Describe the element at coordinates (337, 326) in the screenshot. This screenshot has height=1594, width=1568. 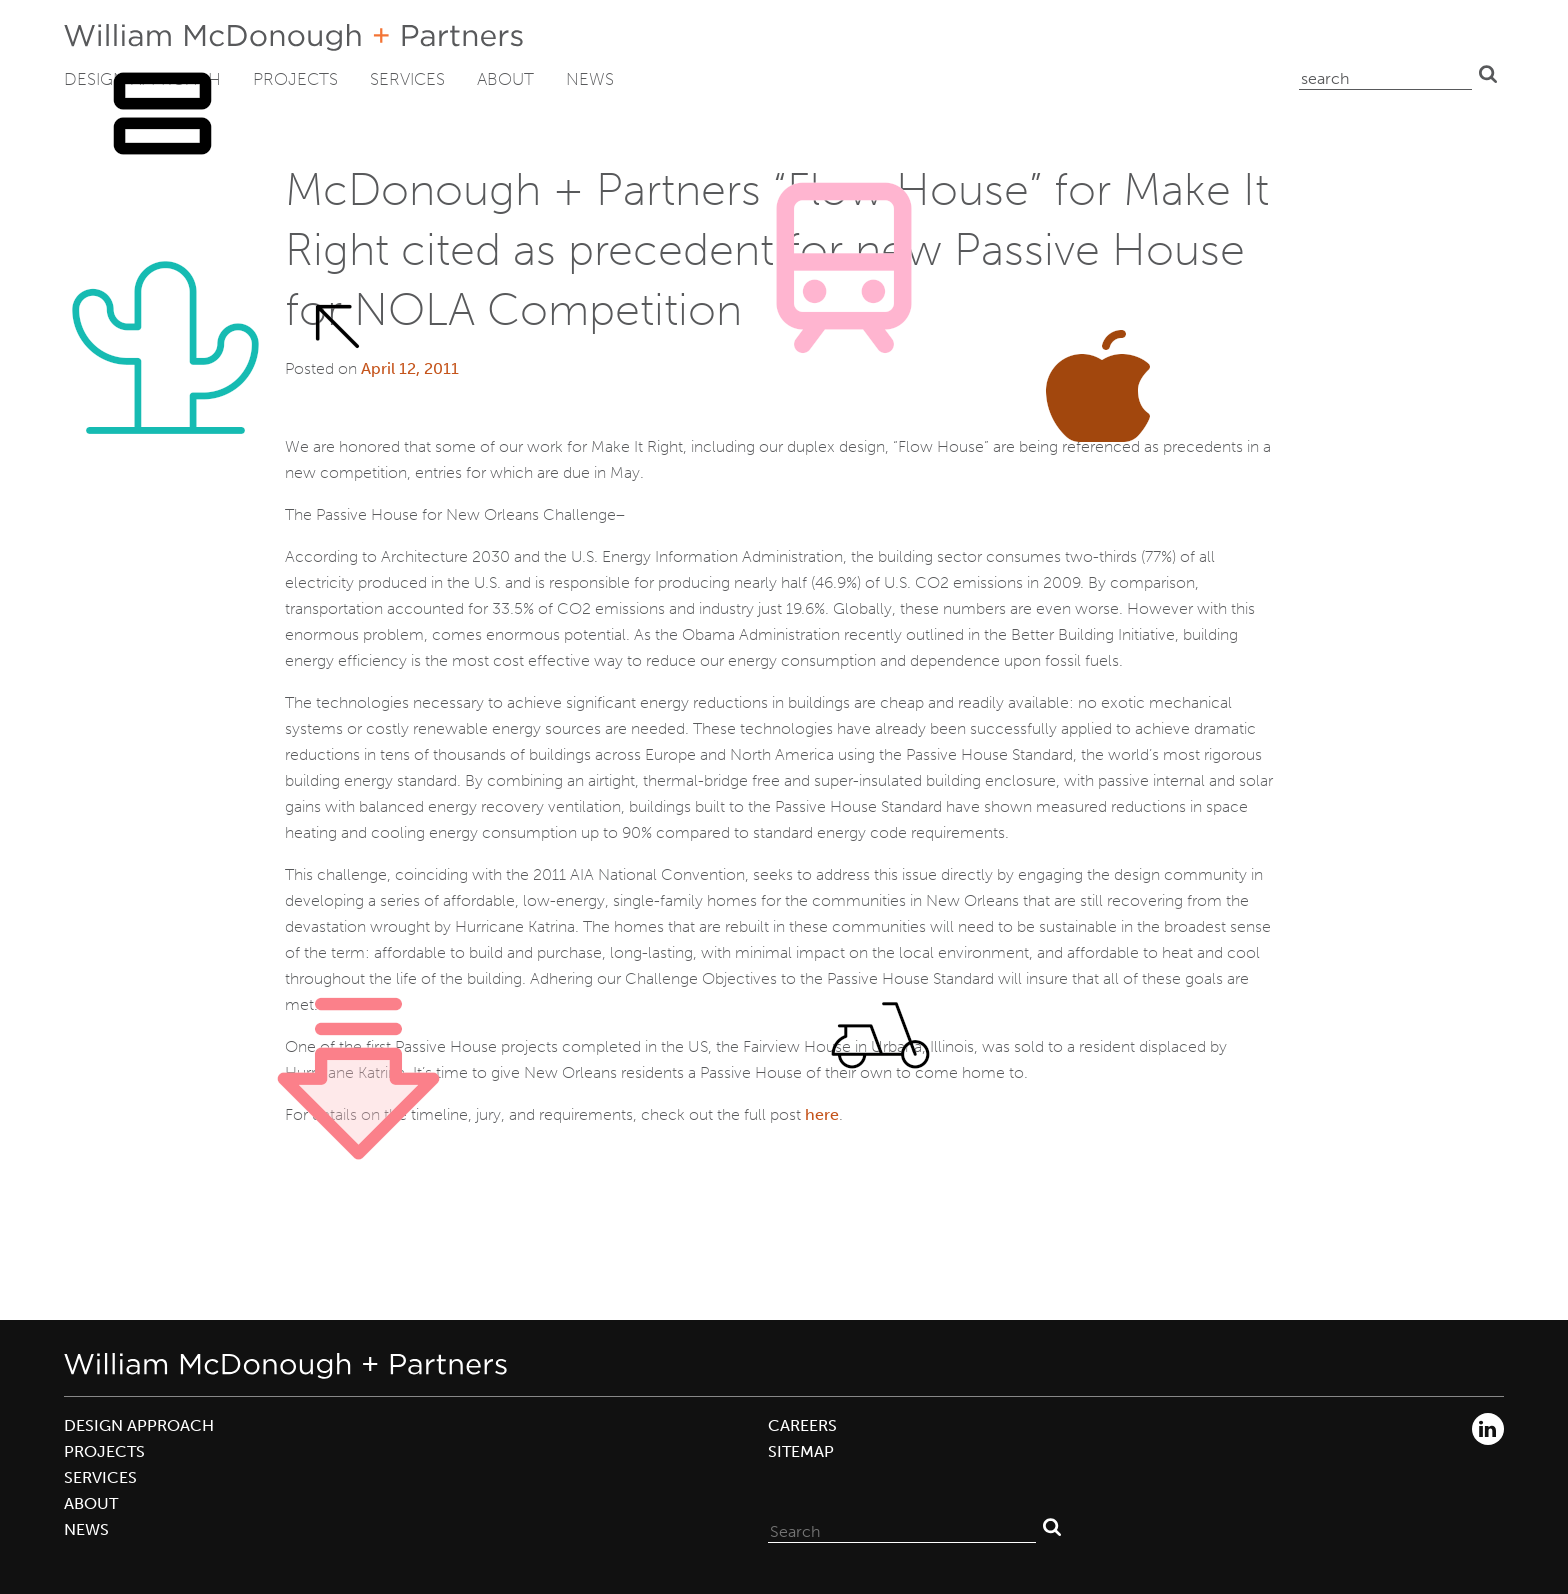
I see `navigate back or return to previous screen` at that location.